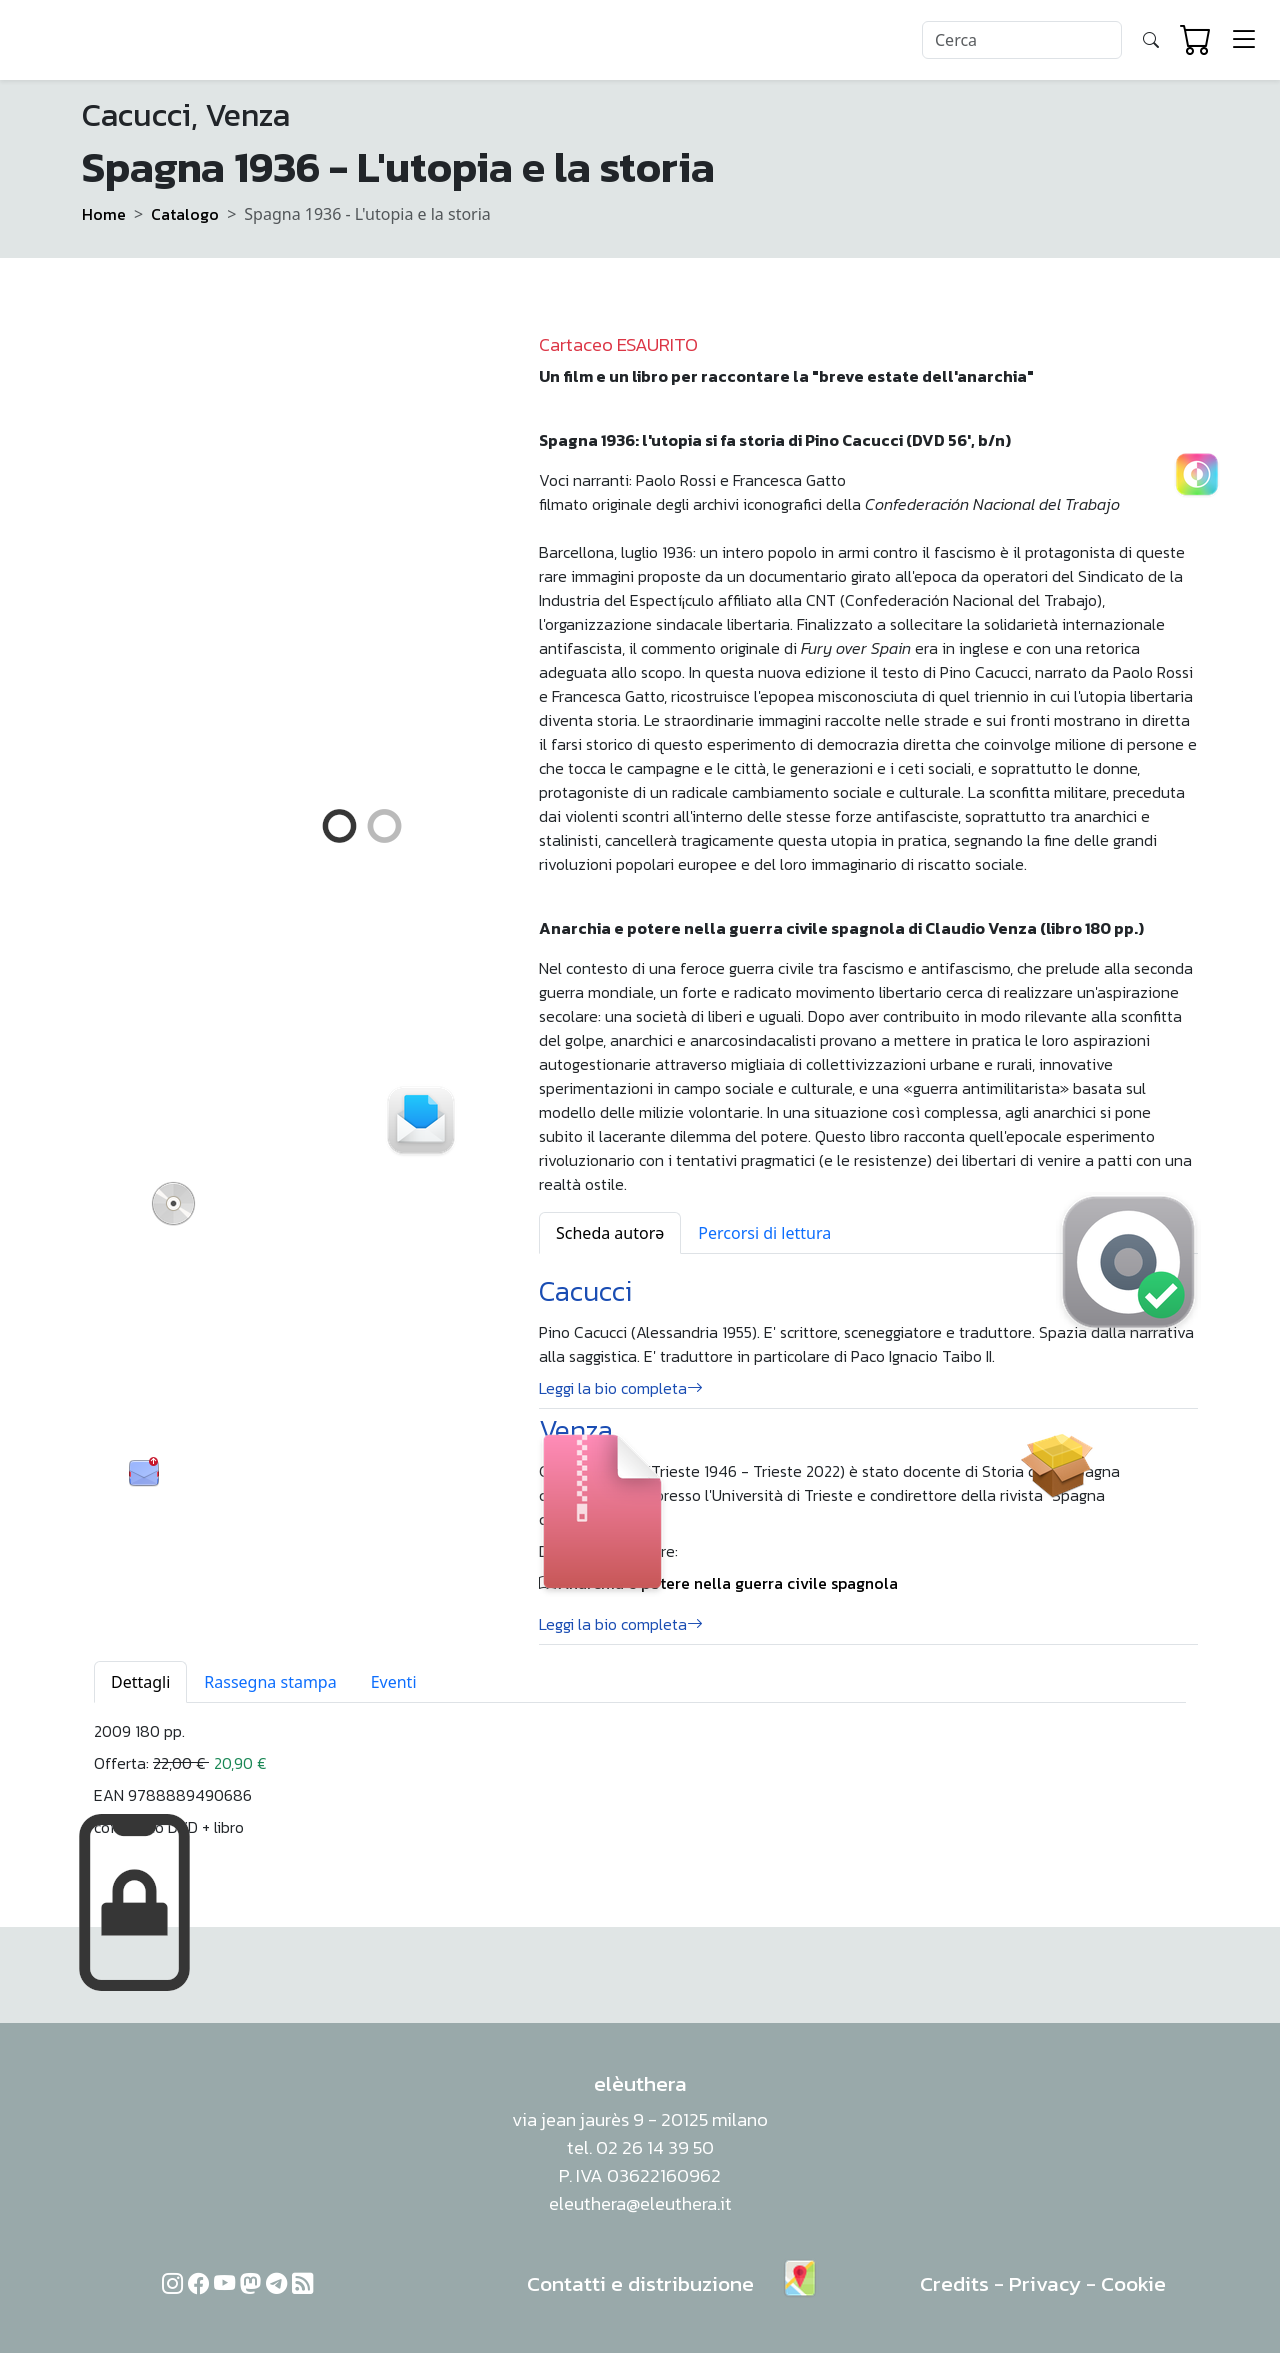 This screenshot has height=2353, width=1280. Describe the element at coordinates (173, 1203) in the screenshot. I see `indicates a DVD-RW drive or rewritable disc device` at that location.